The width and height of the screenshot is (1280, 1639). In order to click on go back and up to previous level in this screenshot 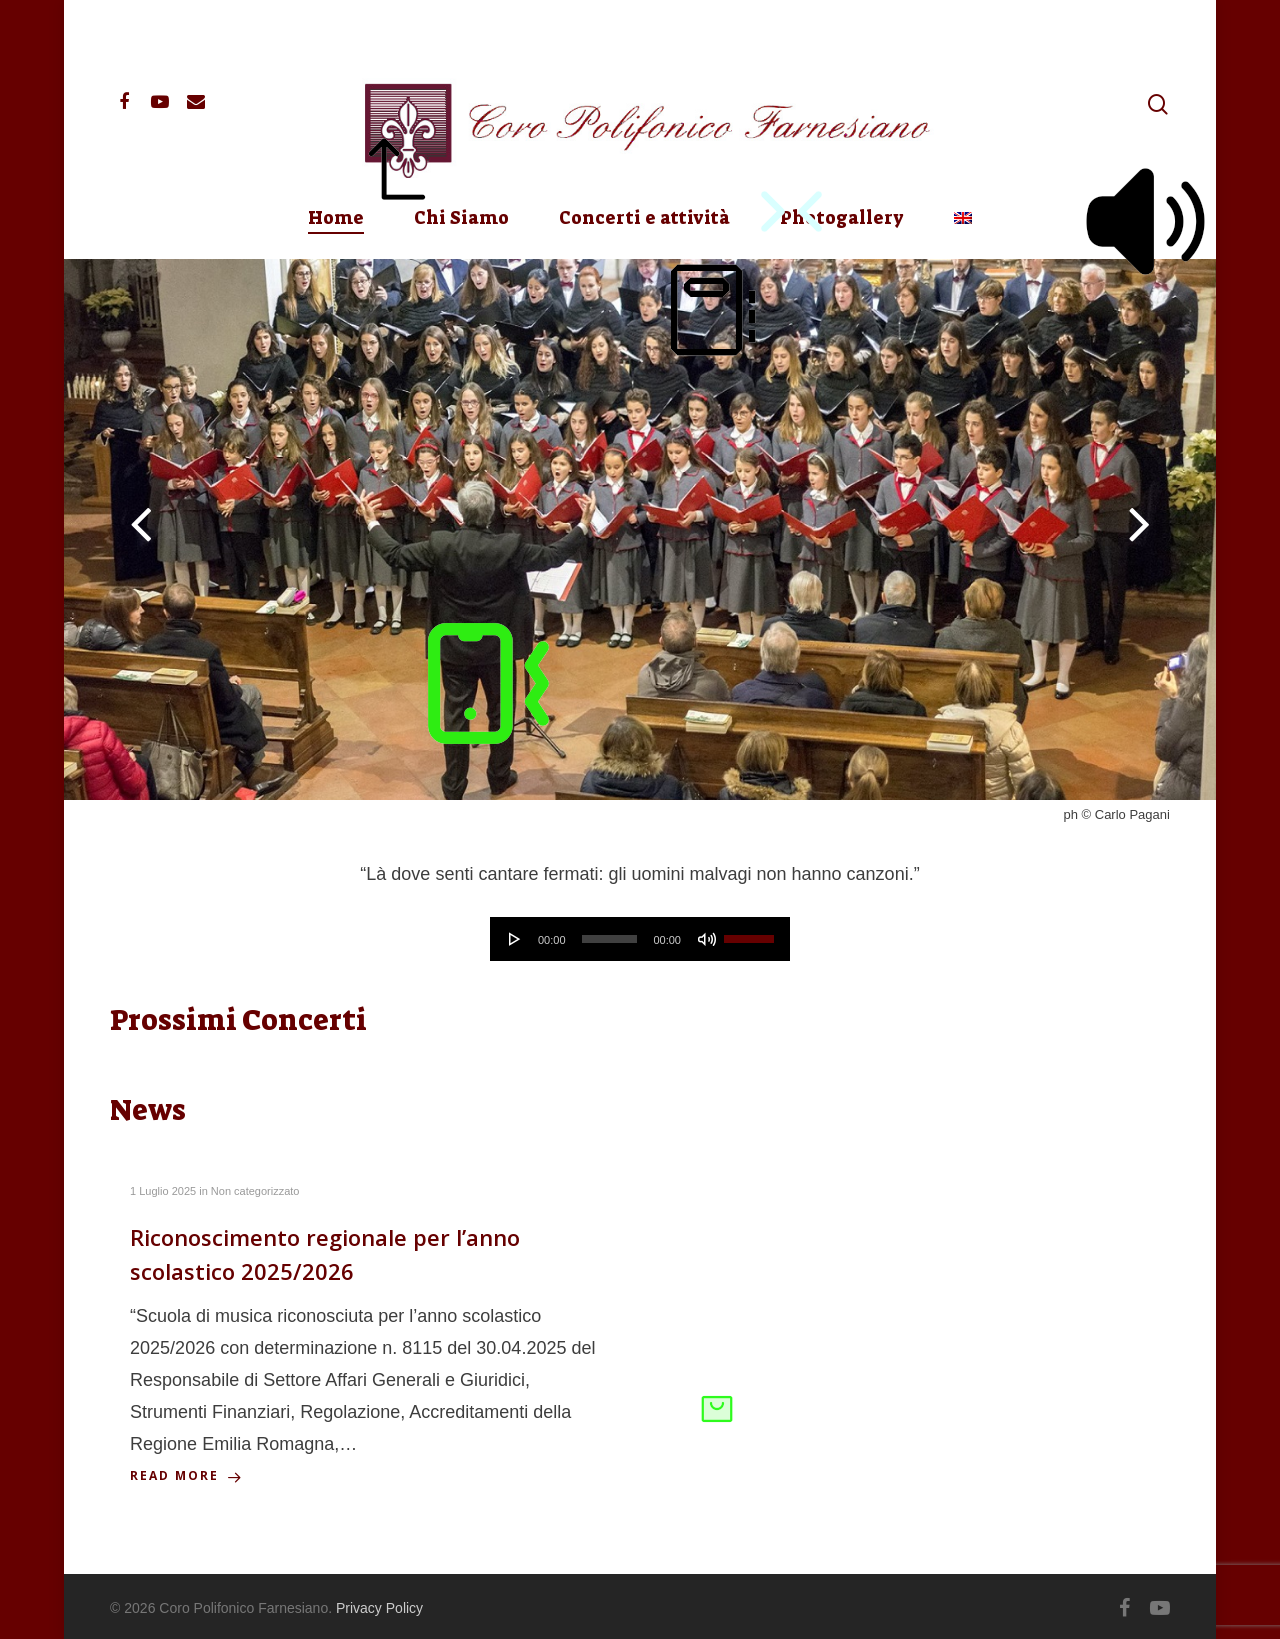, I will do `click(397, 169)`.